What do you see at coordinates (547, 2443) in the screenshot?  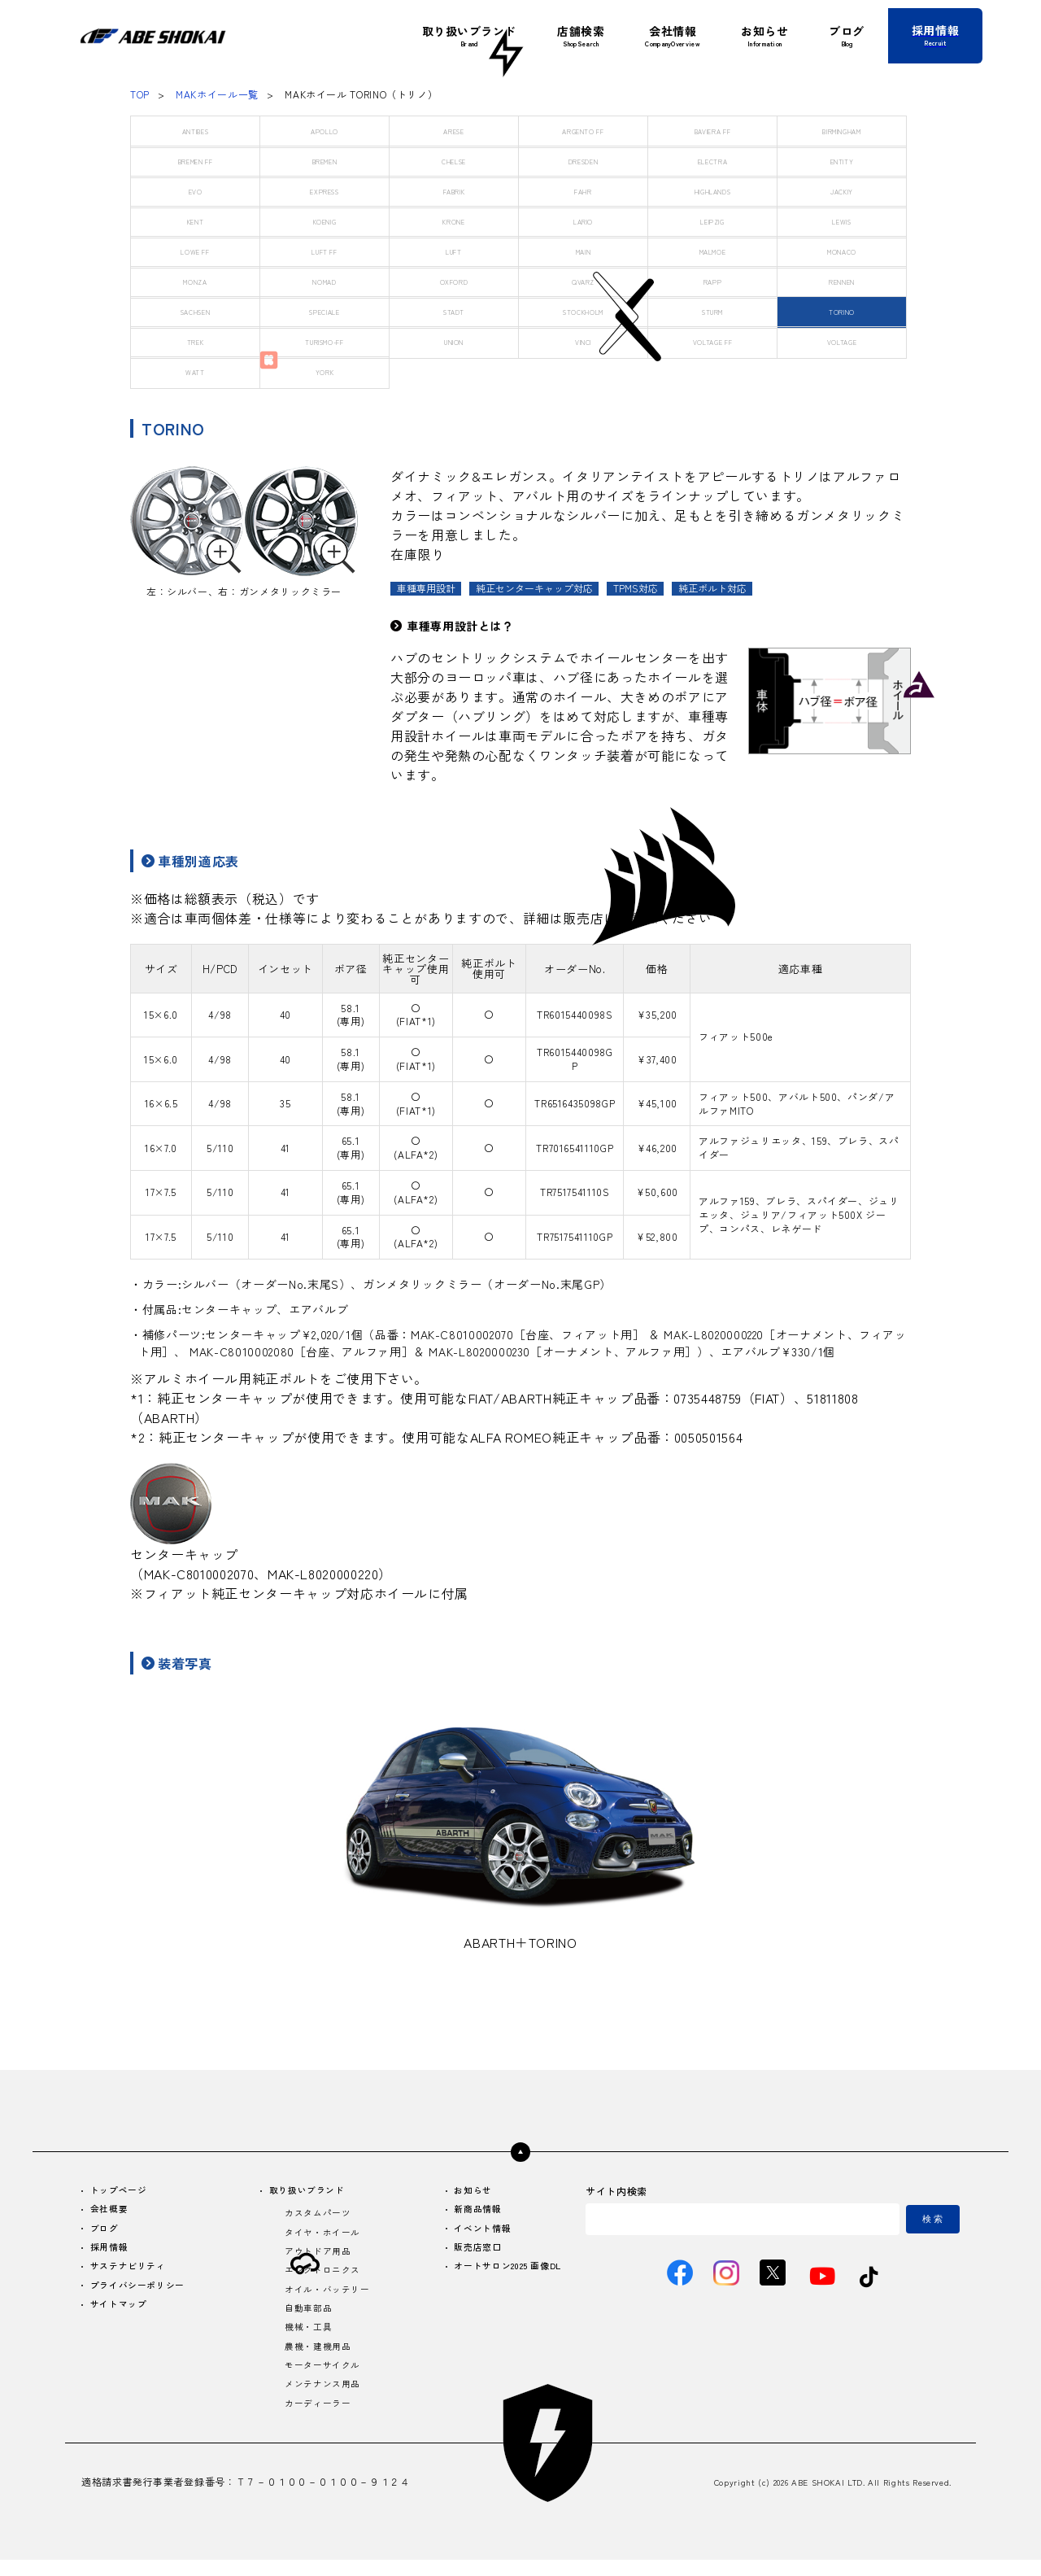 I see `socket security logo` at bounding box center [547, 2443].